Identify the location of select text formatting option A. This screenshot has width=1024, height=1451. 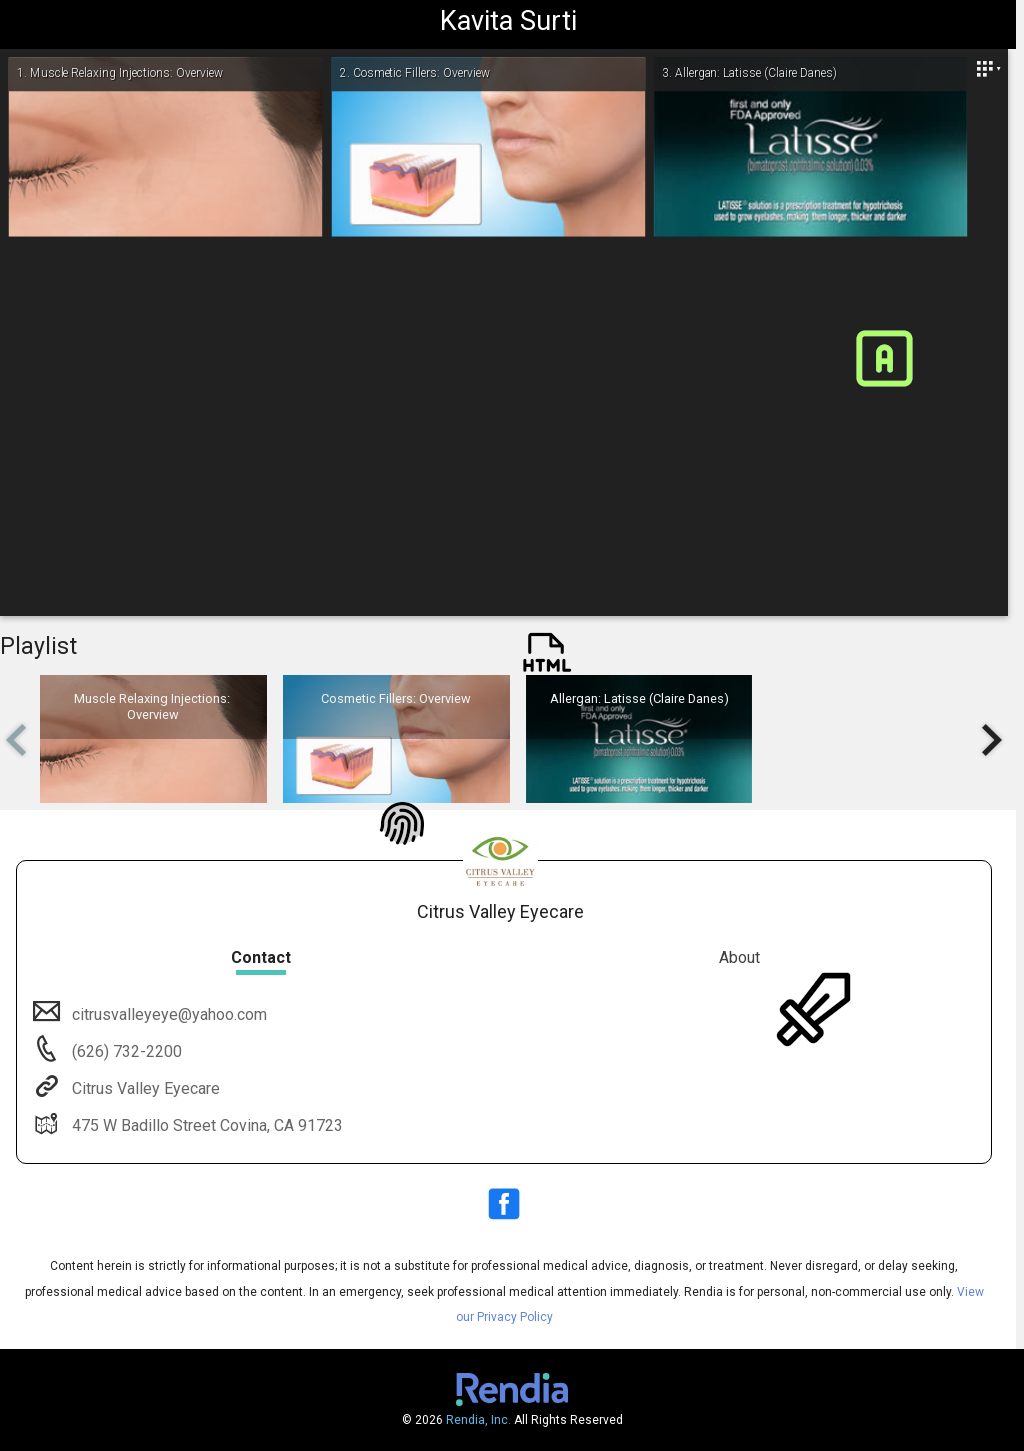
(884, 358).